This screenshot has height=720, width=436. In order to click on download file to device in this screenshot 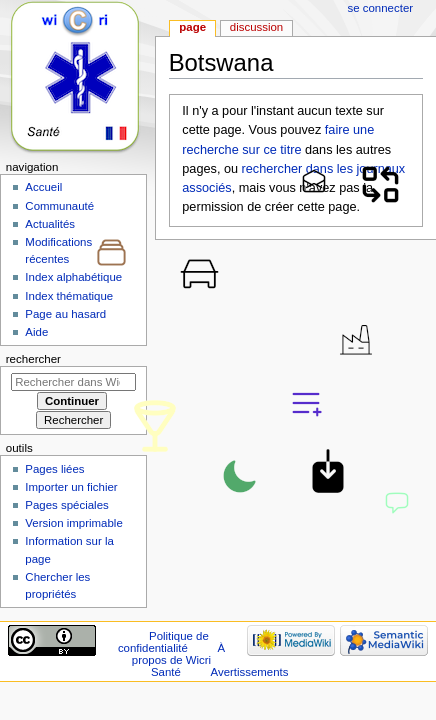, I will do `click(328, 471)`.